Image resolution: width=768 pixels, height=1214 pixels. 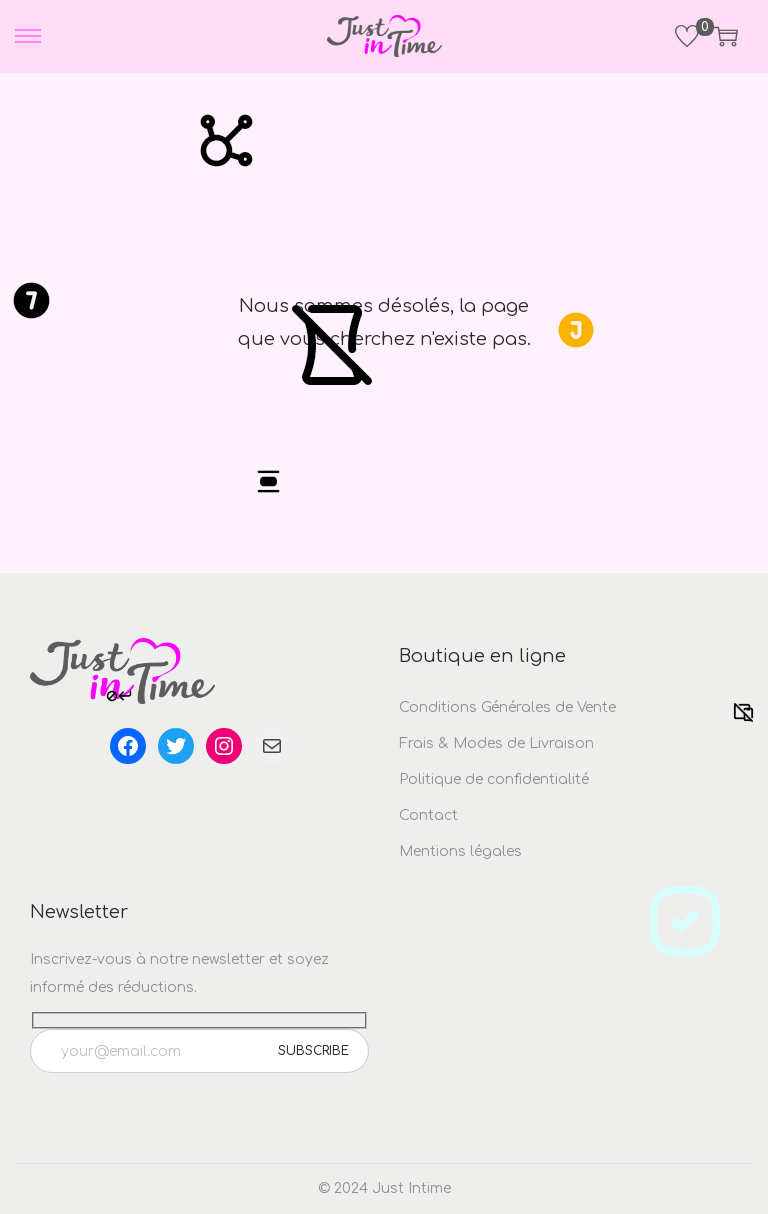 I want to click on disable automatic line wrapping in editor, so click(x=119, y=696).